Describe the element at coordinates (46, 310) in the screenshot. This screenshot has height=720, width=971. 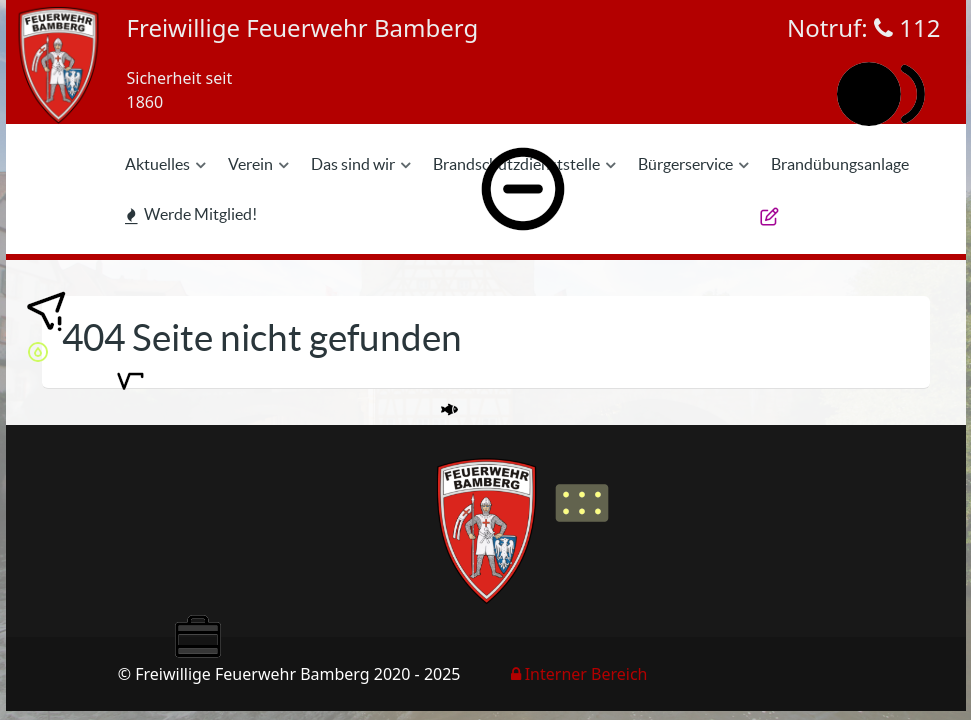
I see `location alert or warning` at that location.